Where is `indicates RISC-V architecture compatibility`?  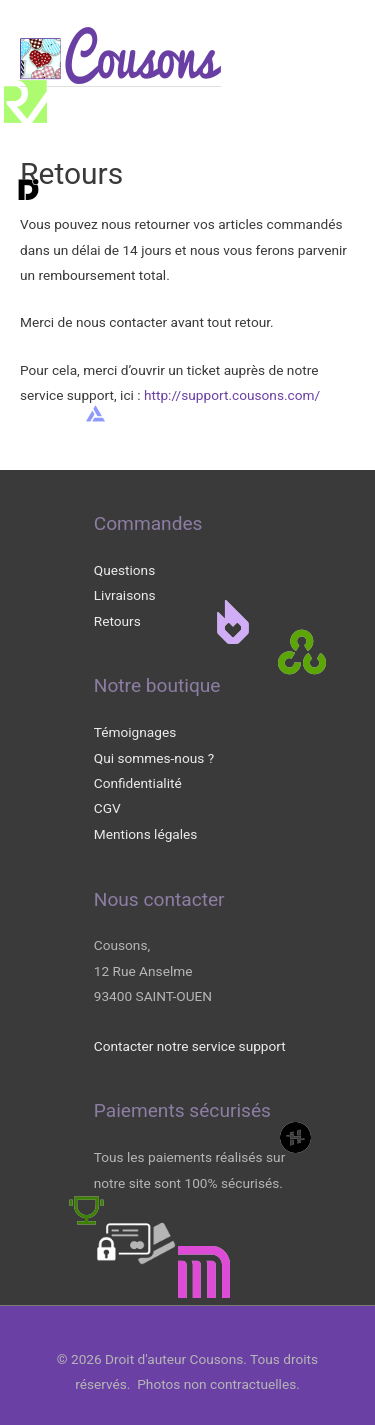
indicates RISC-V architecture compatibility is located at coordinates (25, 101).